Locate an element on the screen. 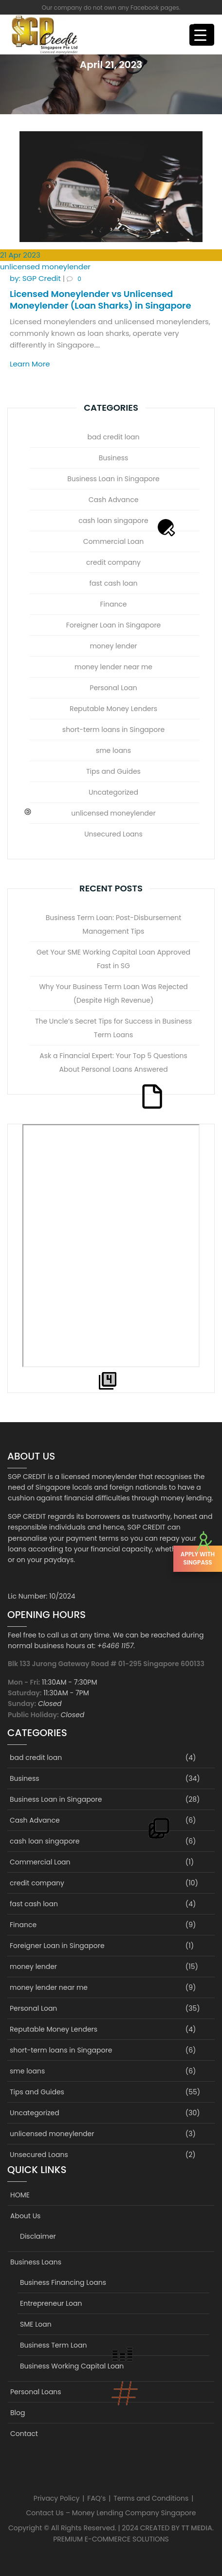  indicates copyleft licensing status is located at coordinates (28, 812).